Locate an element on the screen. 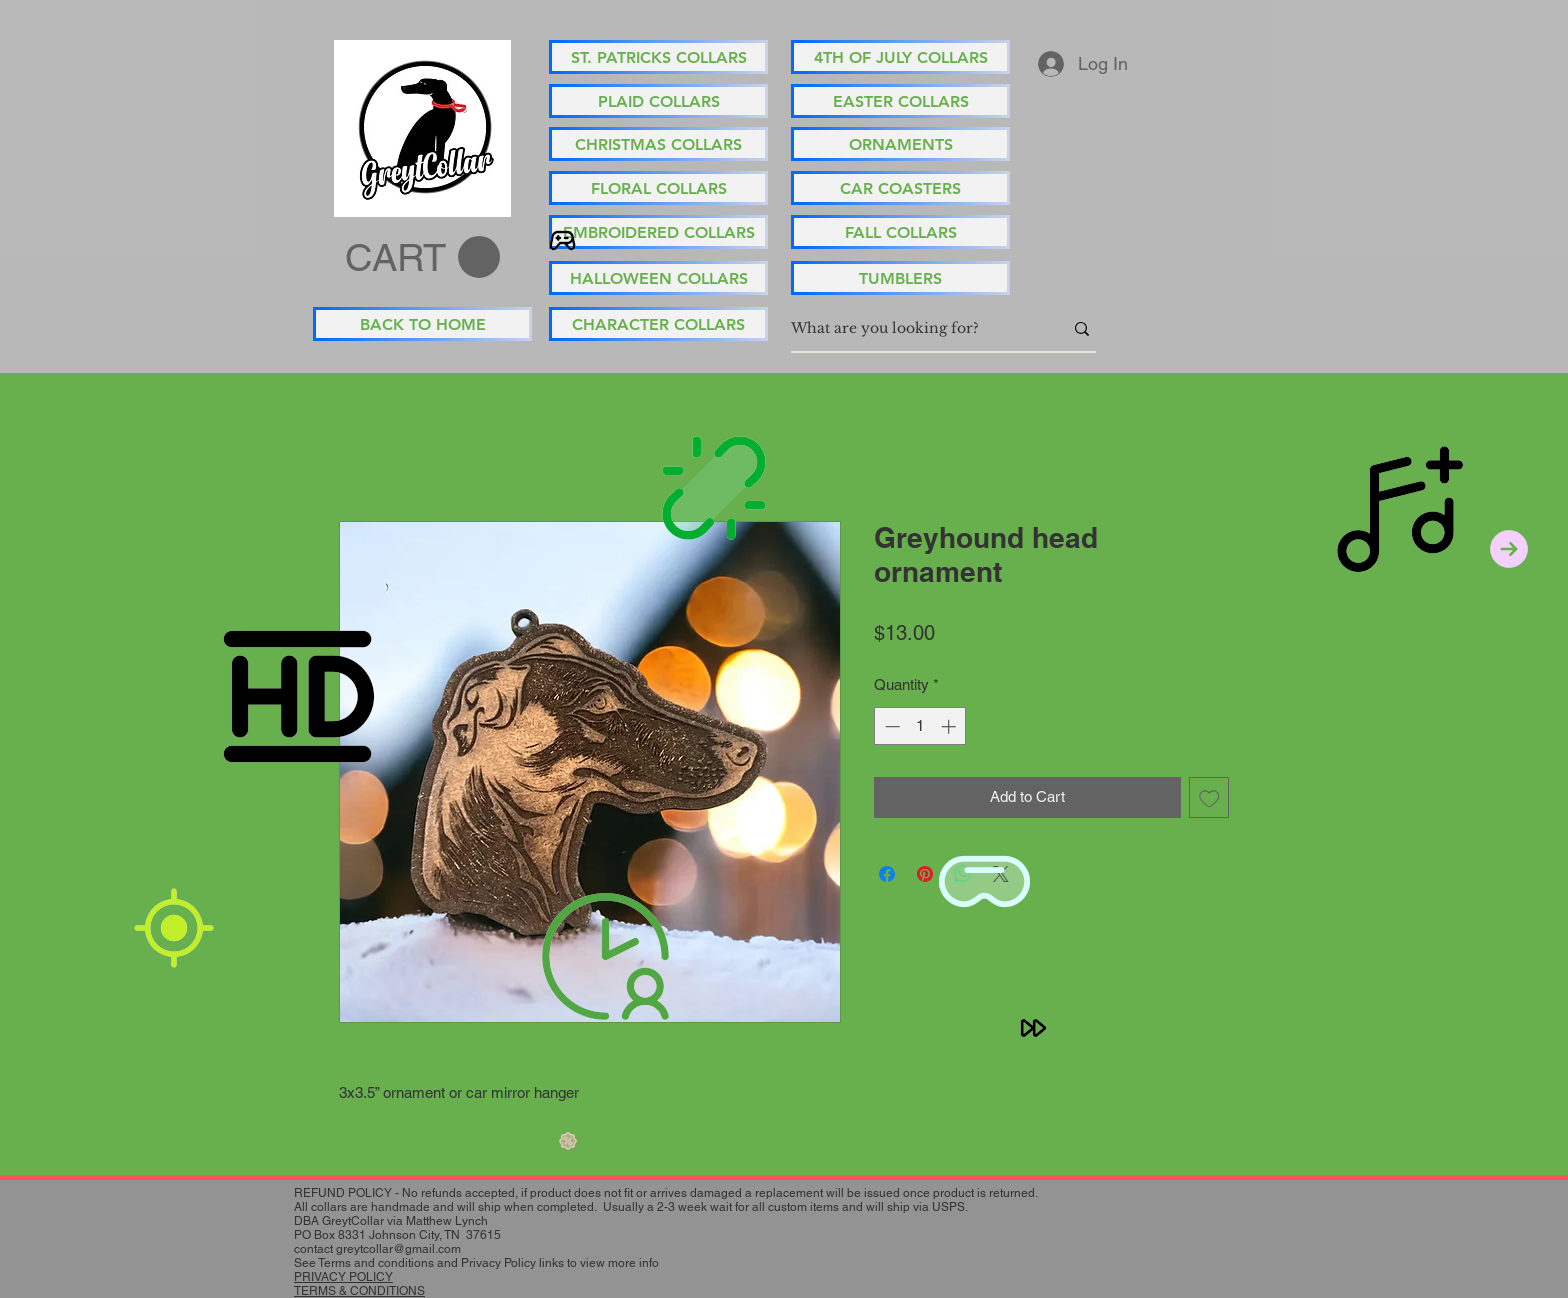  open games or gaming section is located at coordinates (562, 240).